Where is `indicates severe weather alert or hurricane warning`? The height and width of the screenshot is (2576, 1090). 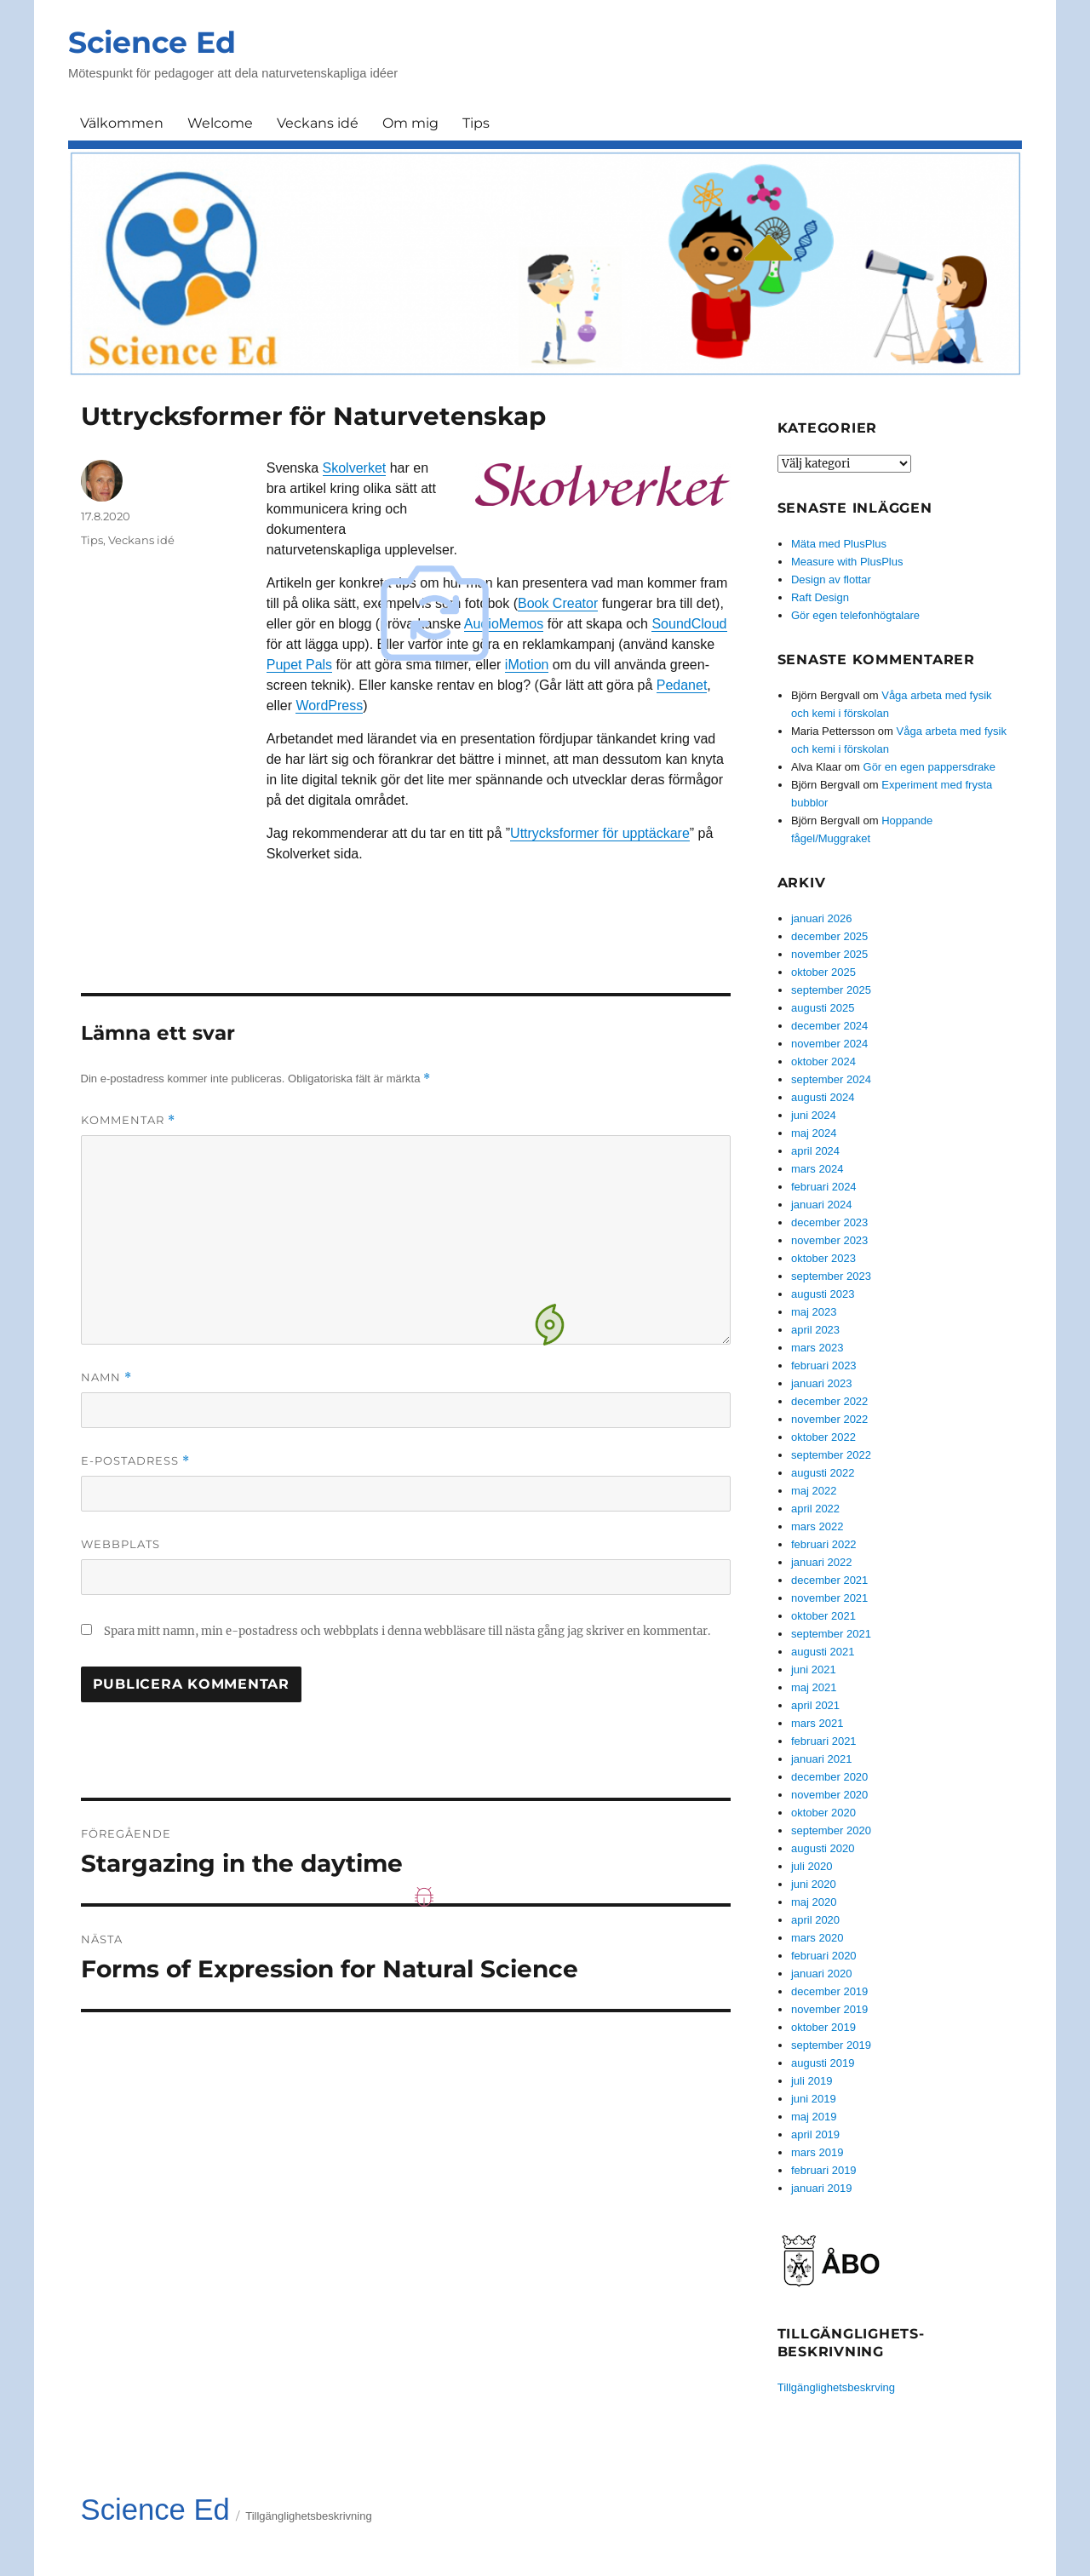 indicates severe weather alert or hurricane warning is located at coordinates (549, 1324).